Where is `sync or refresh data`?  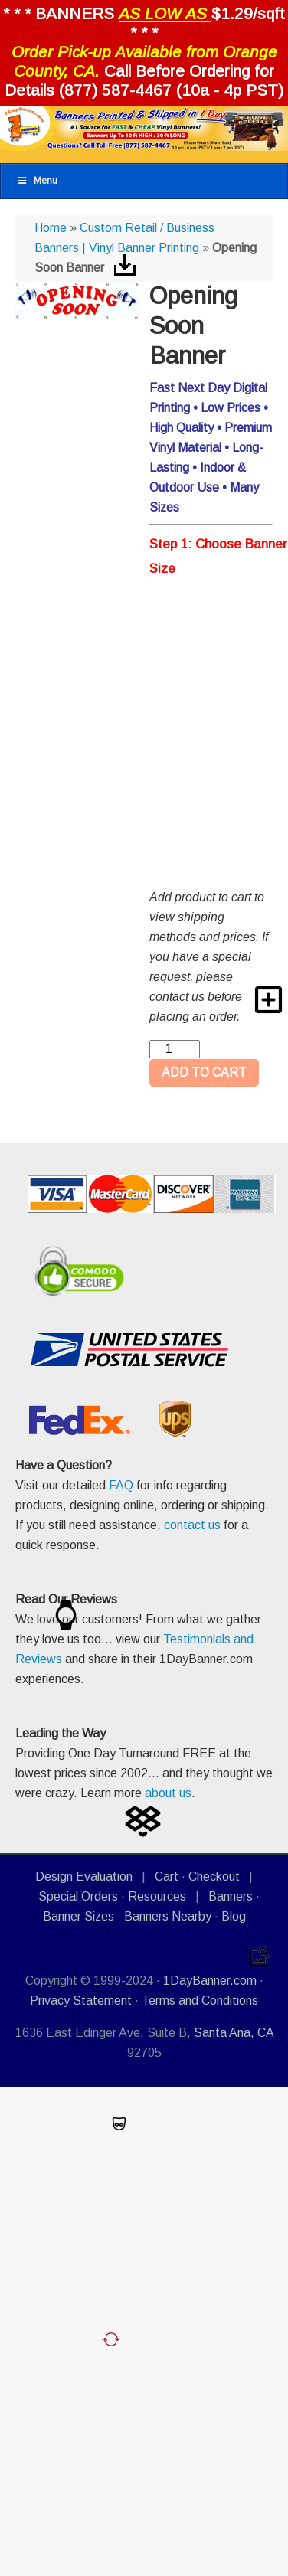 sync or refresh data is located at coordinates (111, 2339).